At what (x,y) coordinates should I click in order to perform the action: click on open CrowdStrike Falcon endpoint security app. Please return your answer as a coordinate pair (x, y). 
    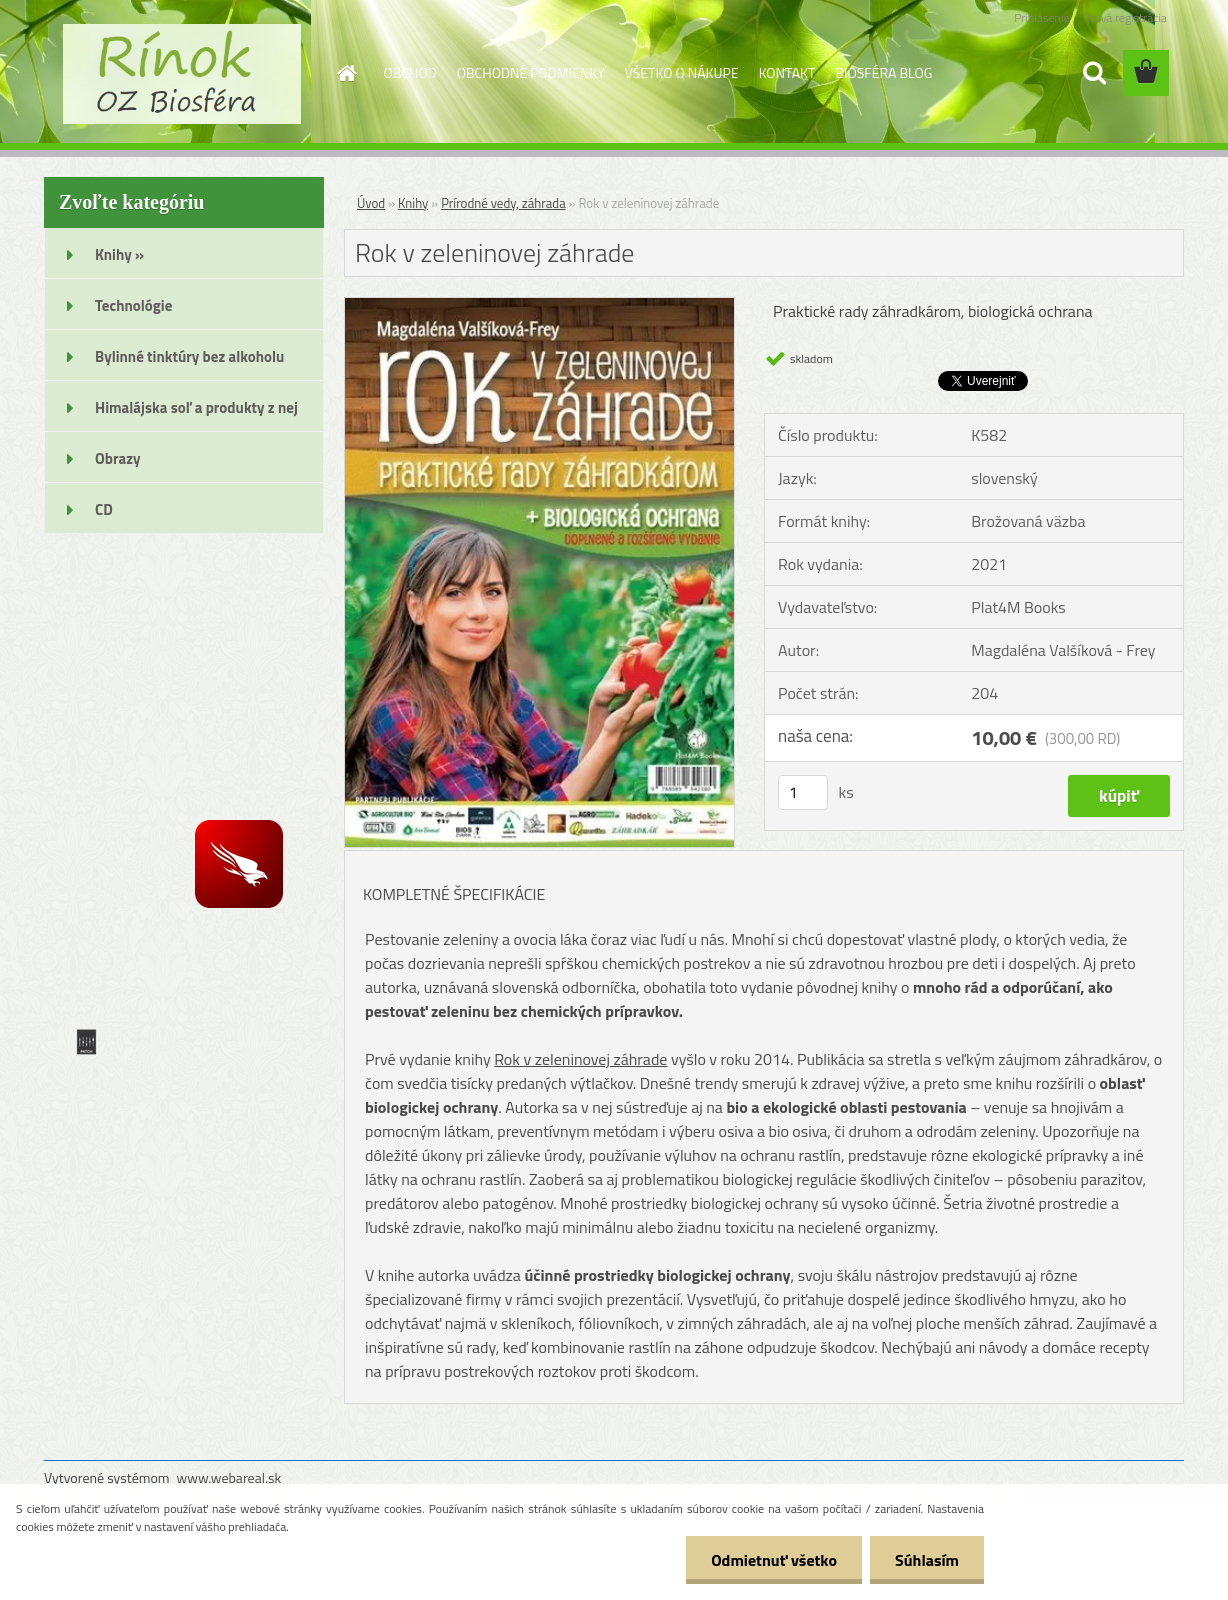
    Looking at the image, I should click on (239, 864).